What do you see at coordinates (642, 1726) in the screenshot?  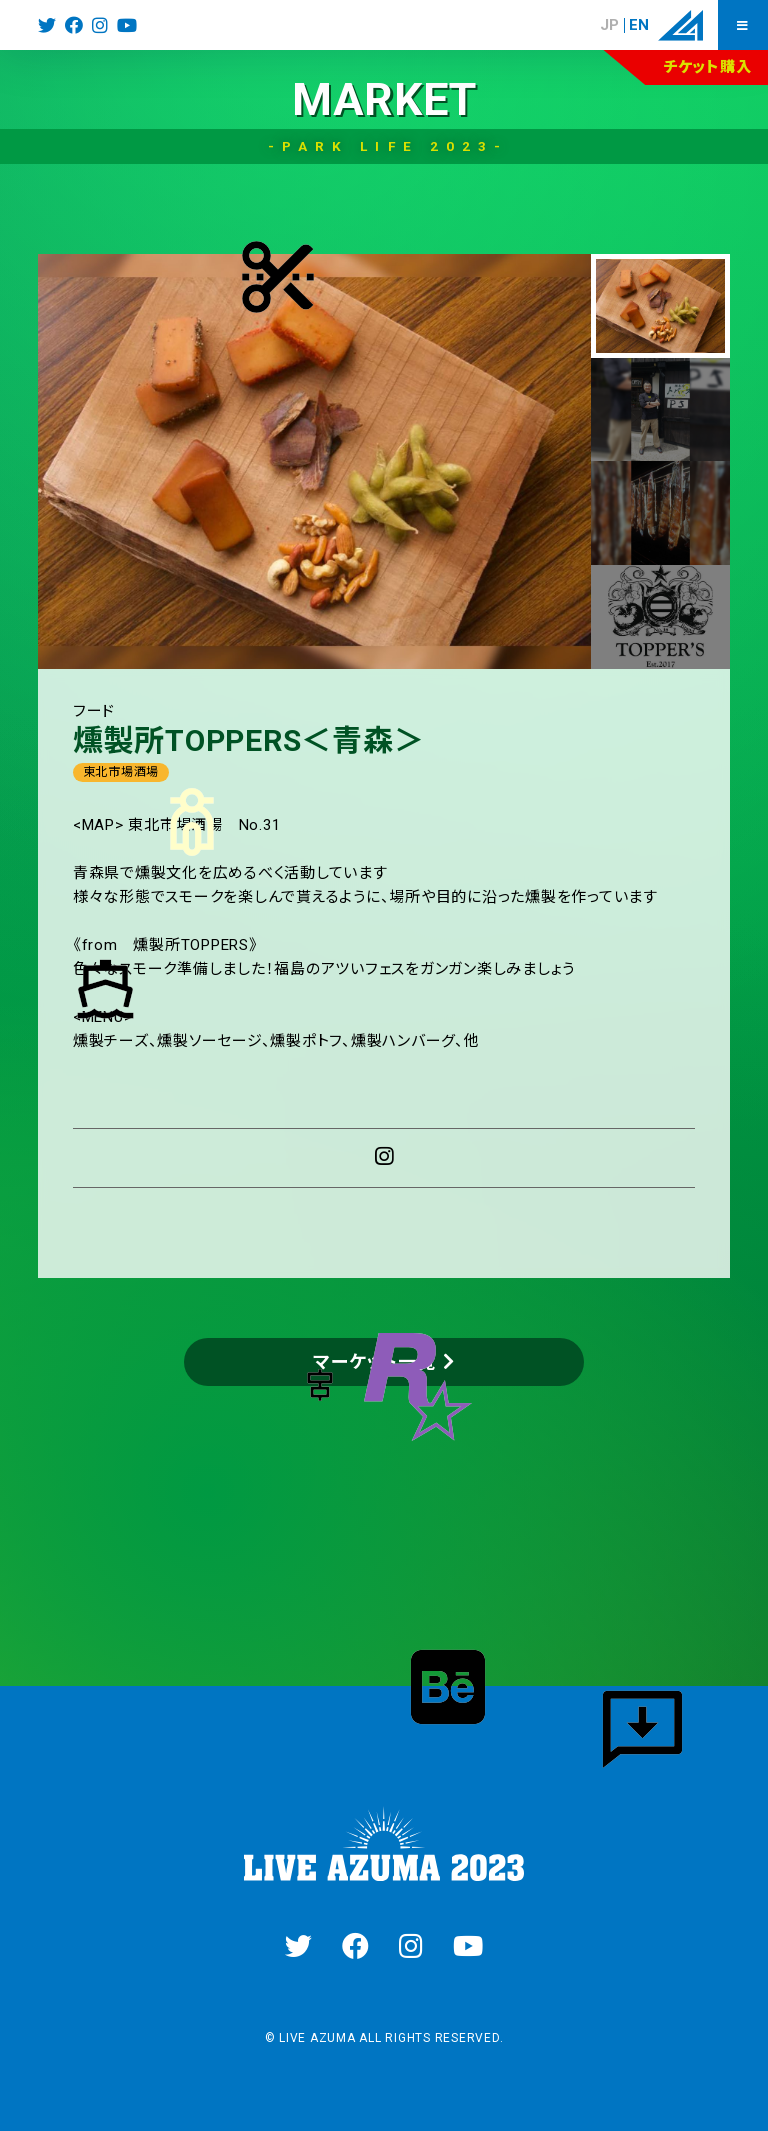 I see `download chat history` at bounding box center [642, 1726].